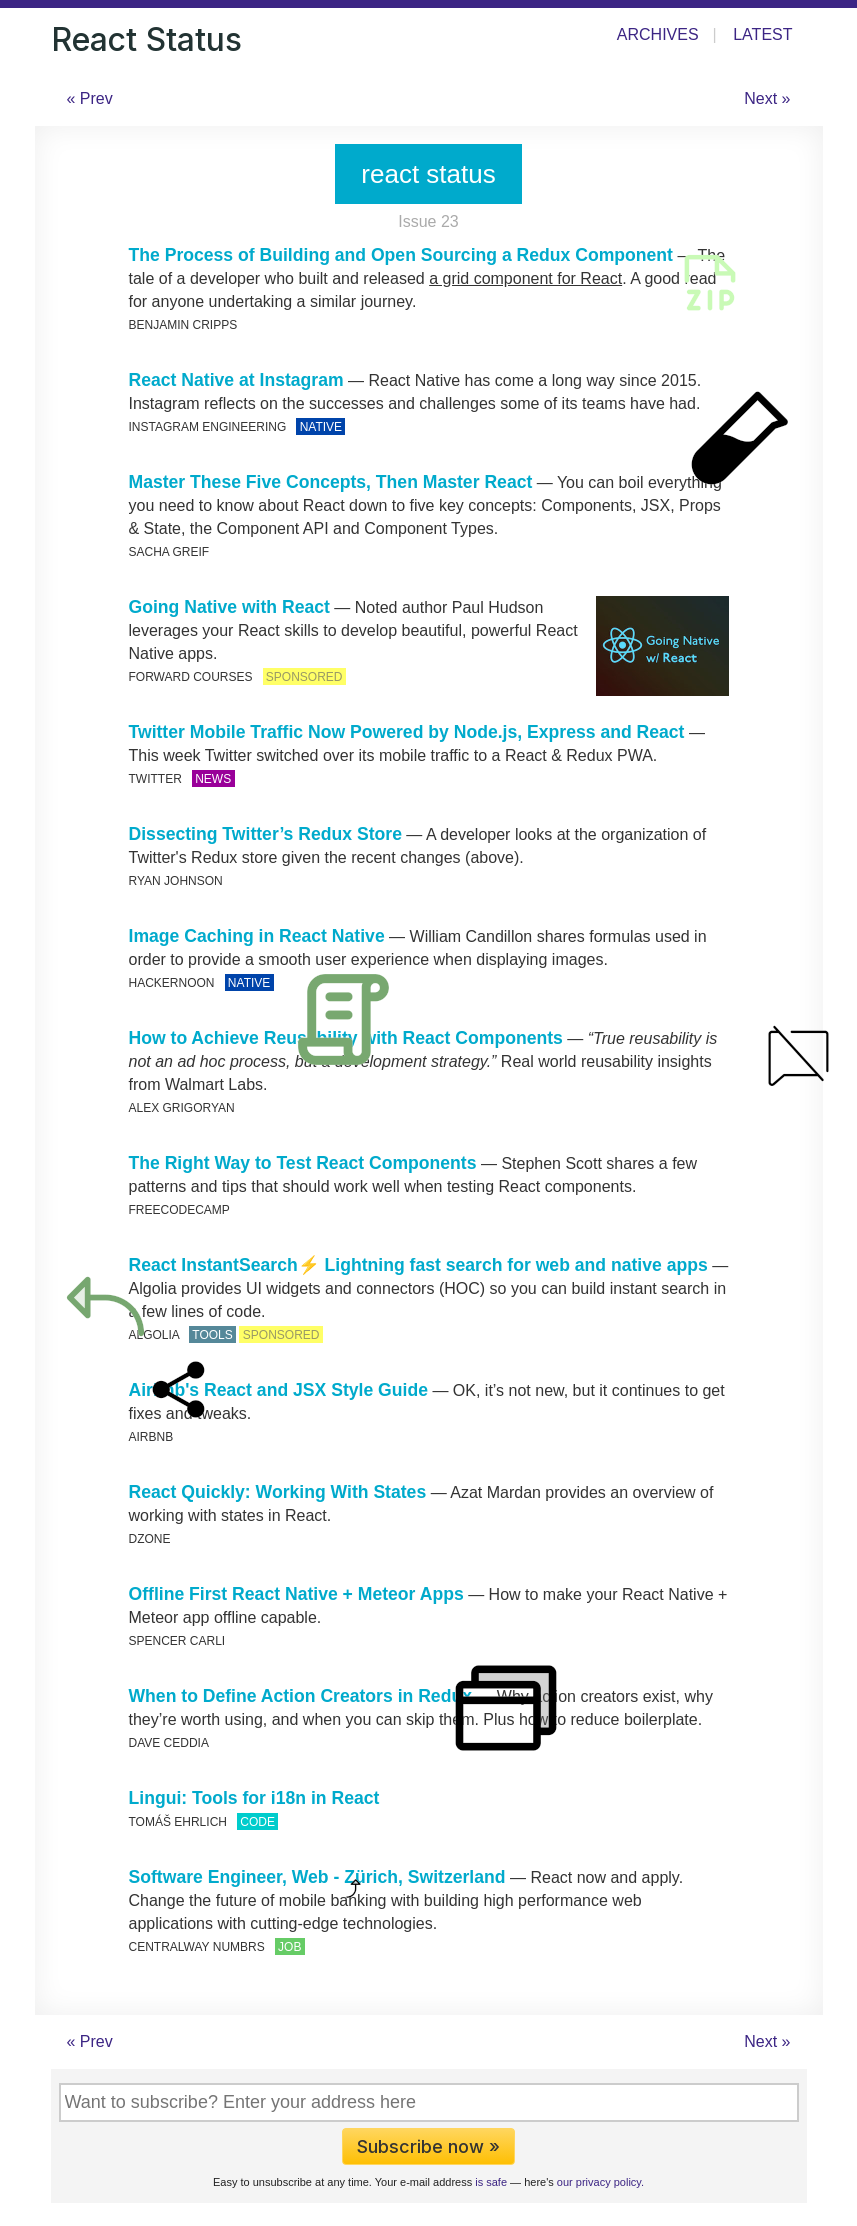 Image resolution: width=857 pixels, height=2226 pixels. What do you see at coordinates (738, 438) in the screenshot?
I see `run a test or experiment` at bounding box center [738, 438].